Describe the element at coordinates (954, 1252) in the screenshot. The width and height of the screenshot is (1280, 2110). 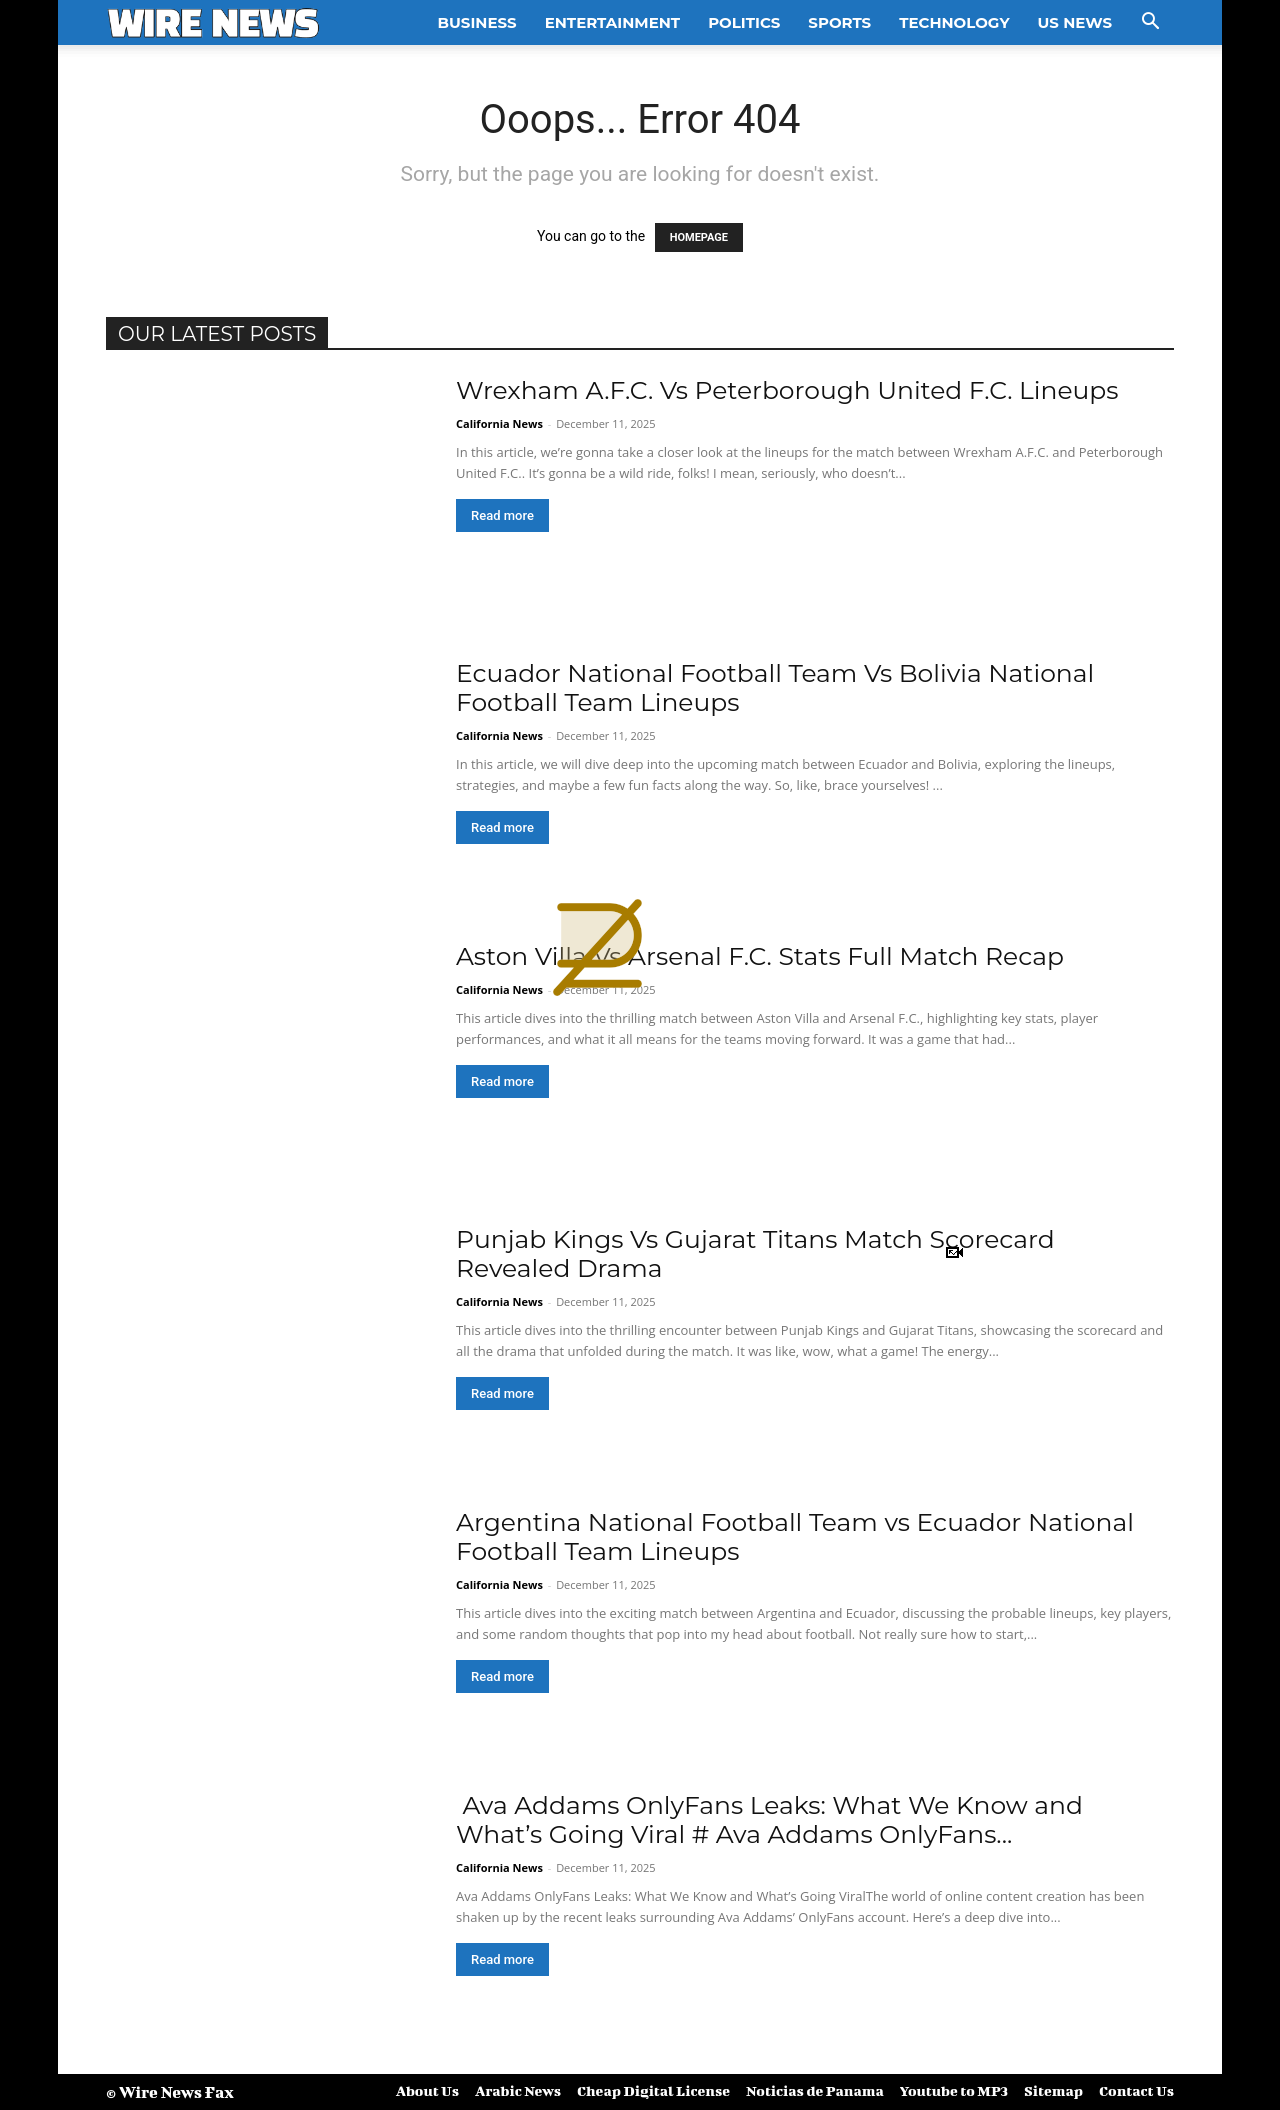
I see `indicates a missed video call` at that location.